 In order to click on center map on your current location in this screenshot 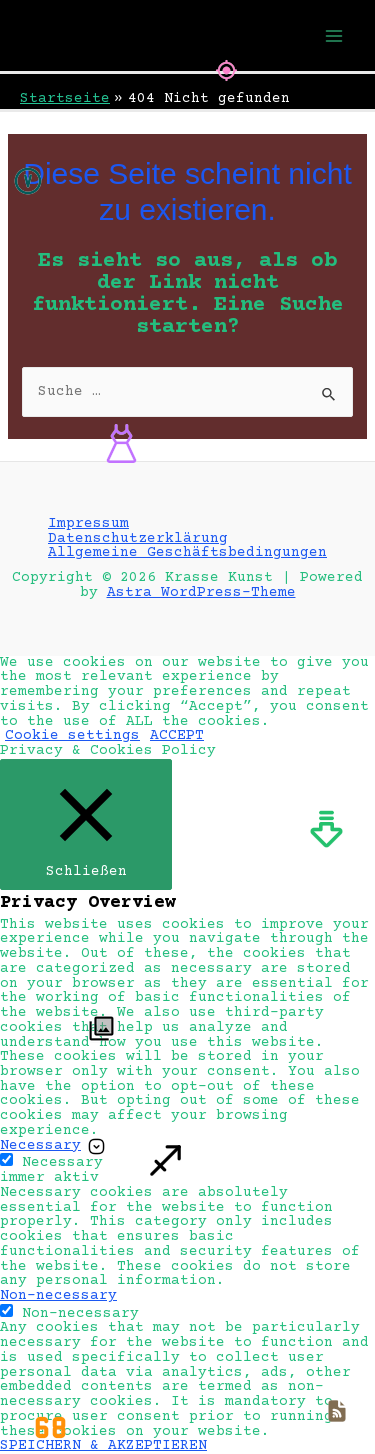, I will do `click(226, 70)`.